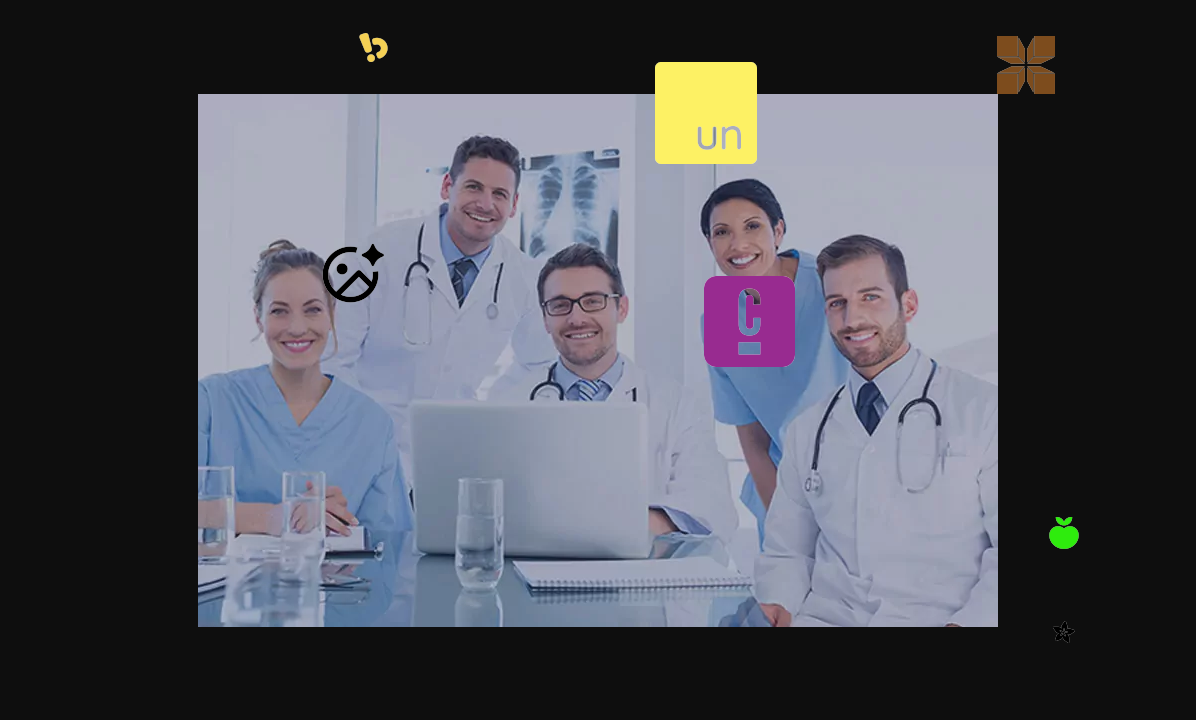  I want to click on camunda platform logo, so click(749, 321).